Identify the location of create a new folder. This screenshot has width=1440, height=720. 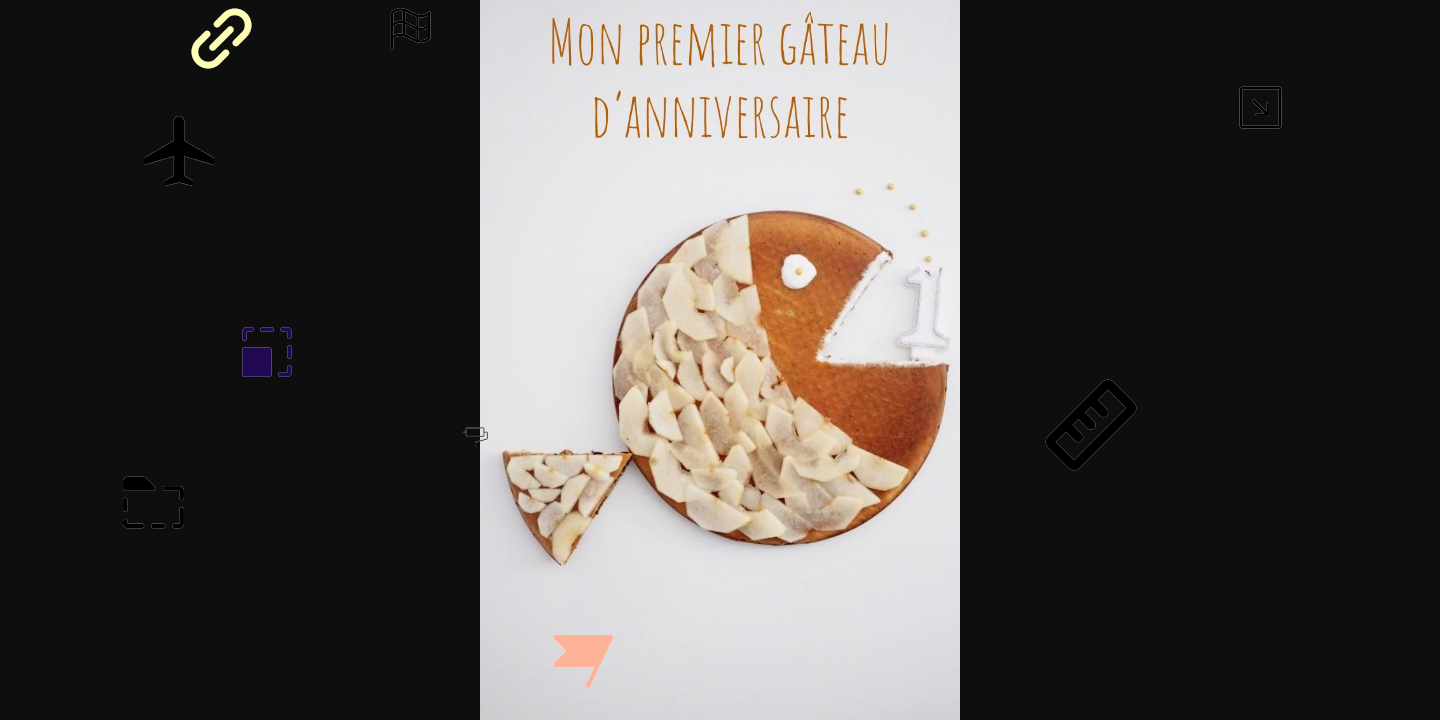
(153, 502).